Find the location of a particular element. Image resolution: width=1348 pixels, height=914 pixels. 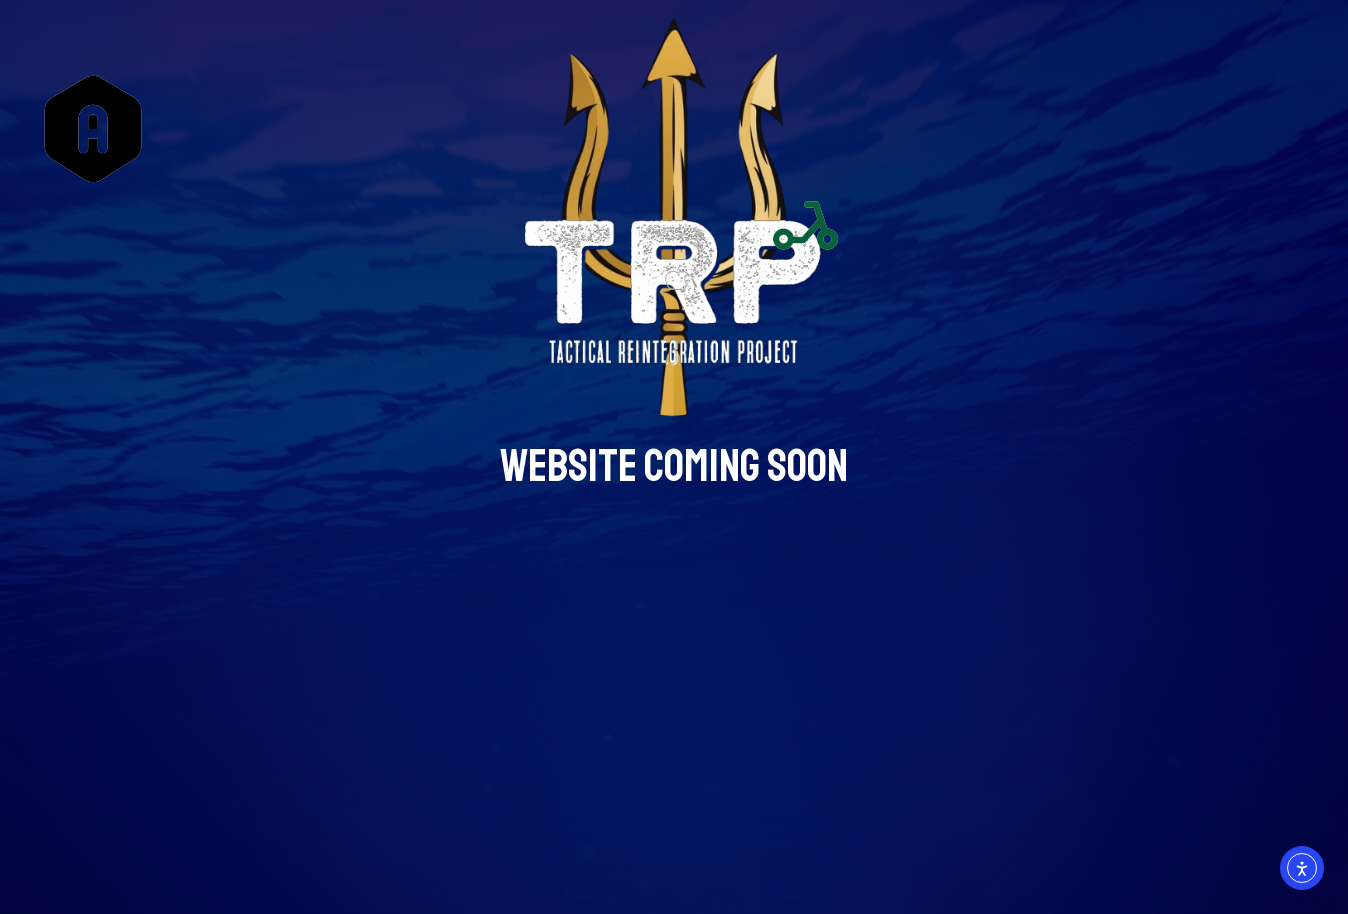

select scooter as transportation mode is located at coordinates (805, 227).